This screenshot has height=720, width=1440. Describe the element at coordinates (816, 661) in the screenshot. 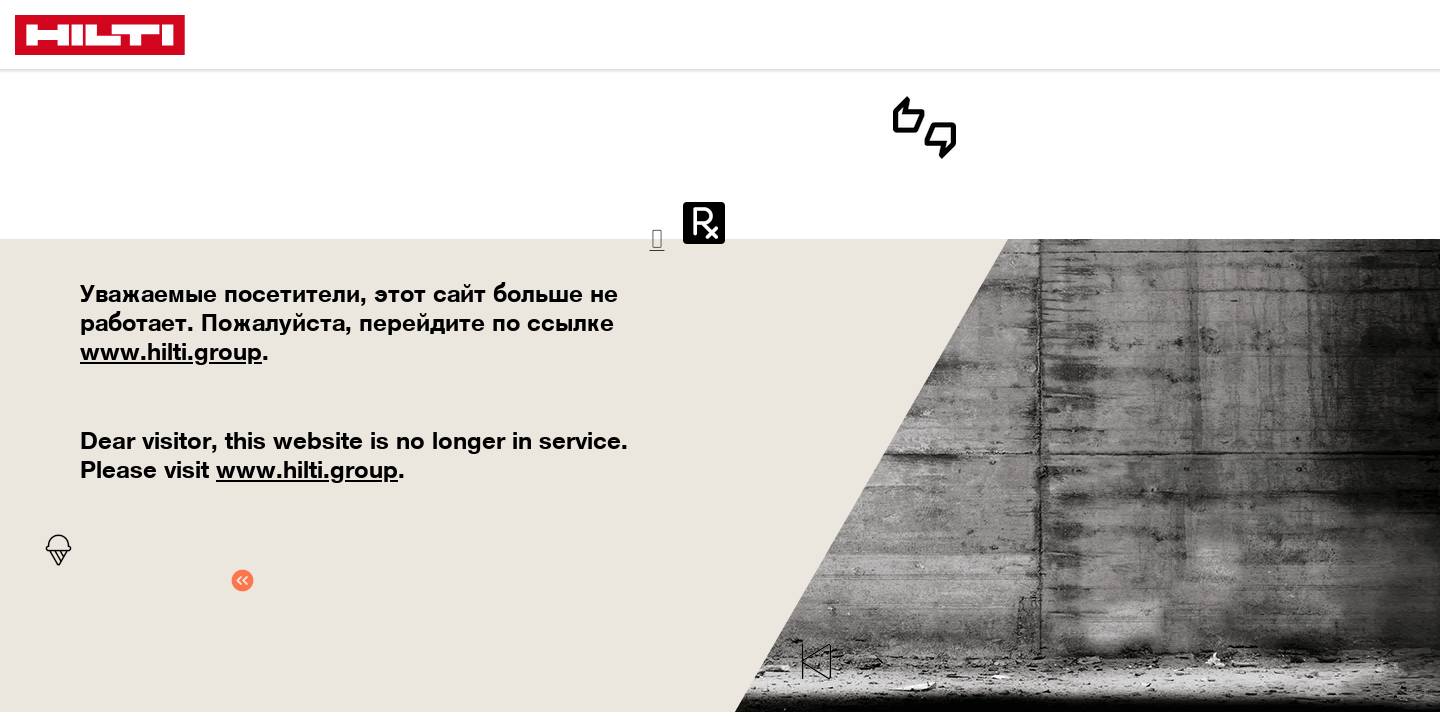

I see `skip to previous track` at that location.